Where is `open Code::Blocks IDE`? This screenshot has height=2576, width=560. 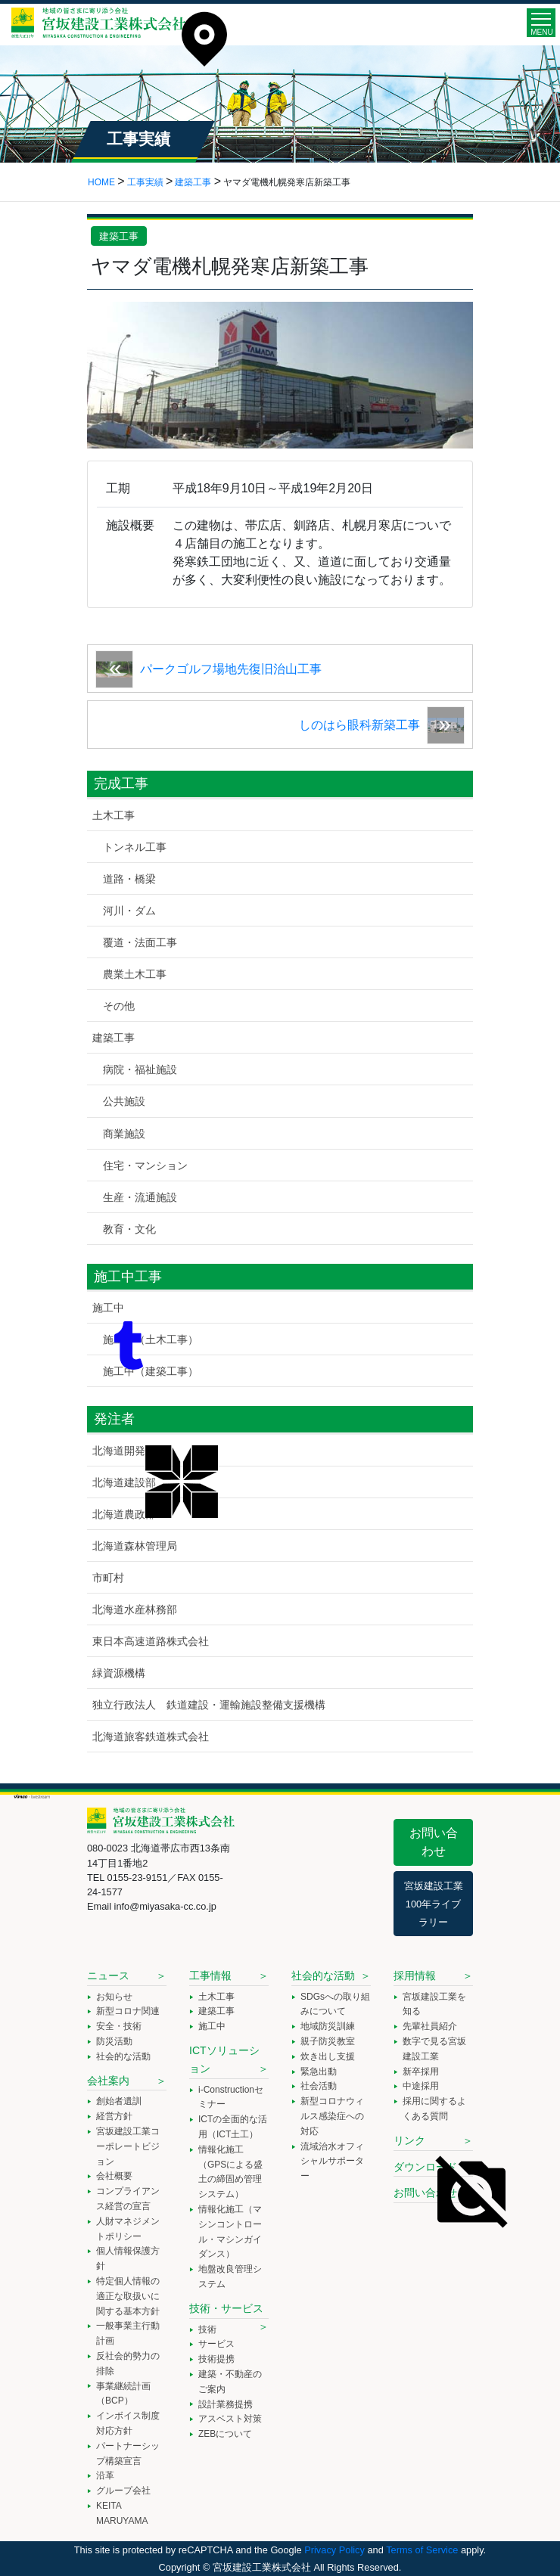 open Code::Blocks IDE is located at coordinates (182, 1482).